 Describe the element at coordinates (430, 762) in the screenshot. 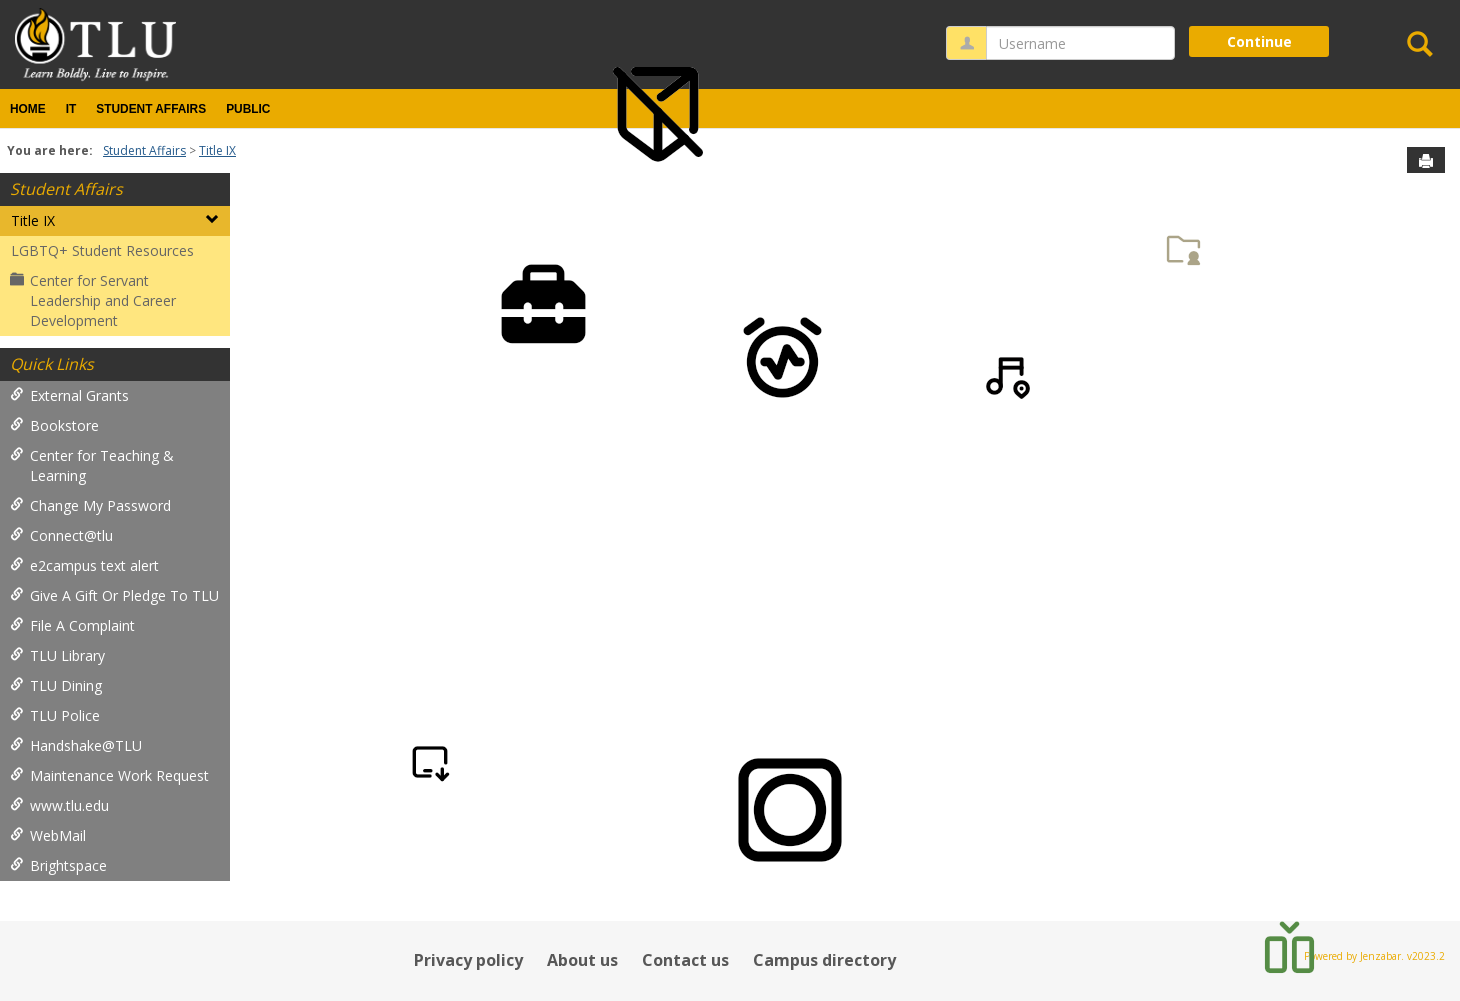

I see `download content to tablet device` at that location.